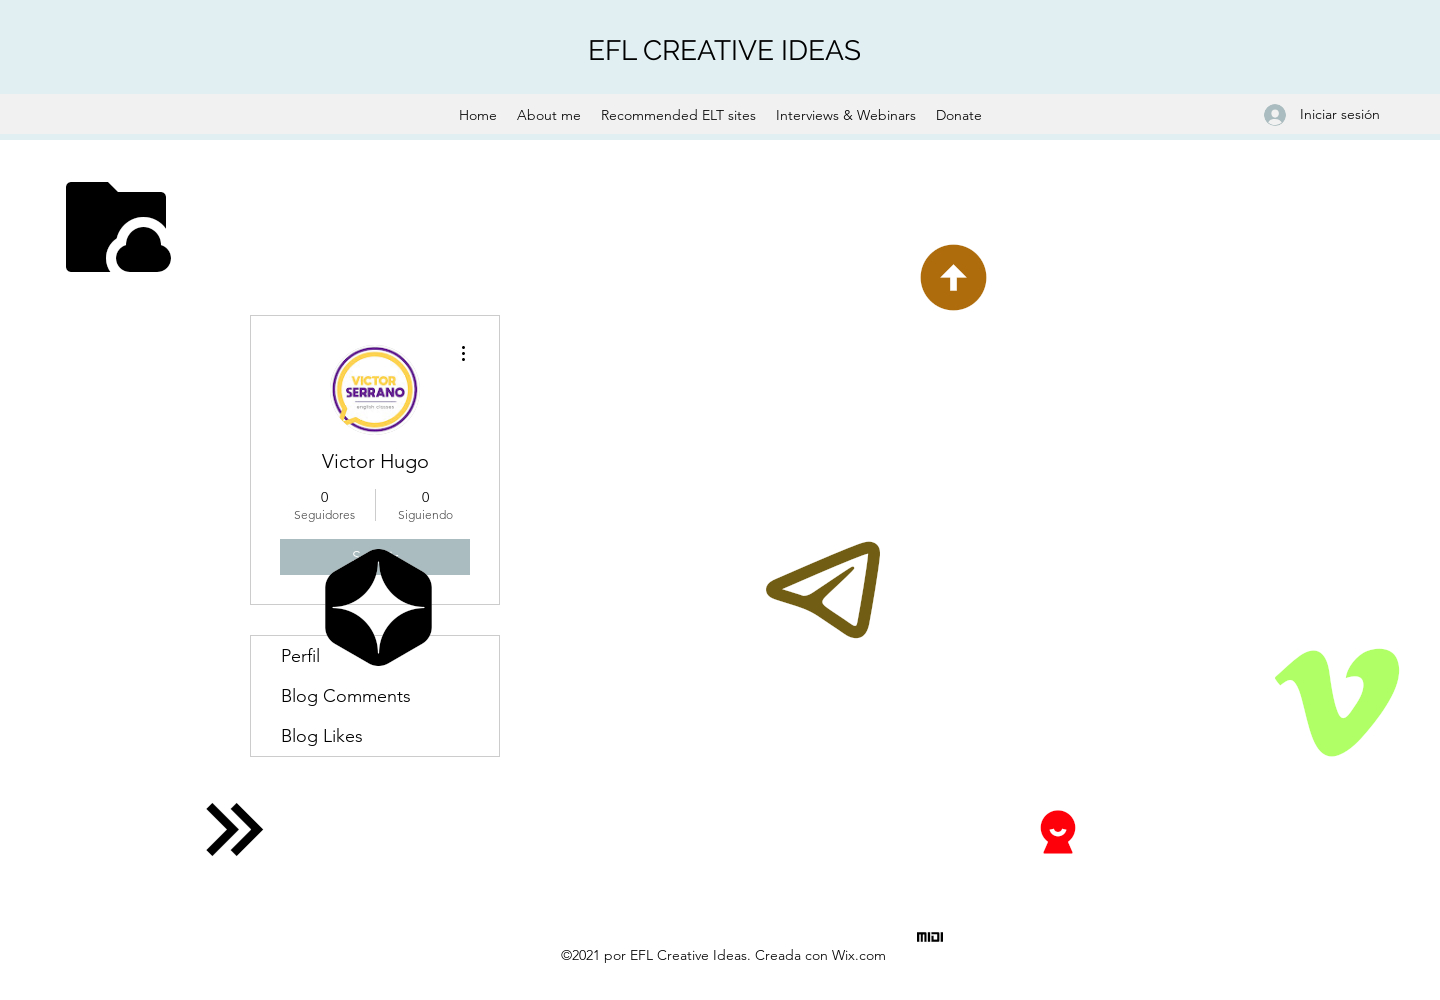  What do you see at coordinates (378, 607) in the screenshot?
I see `andela company logo` at bounding box center [378, 607].